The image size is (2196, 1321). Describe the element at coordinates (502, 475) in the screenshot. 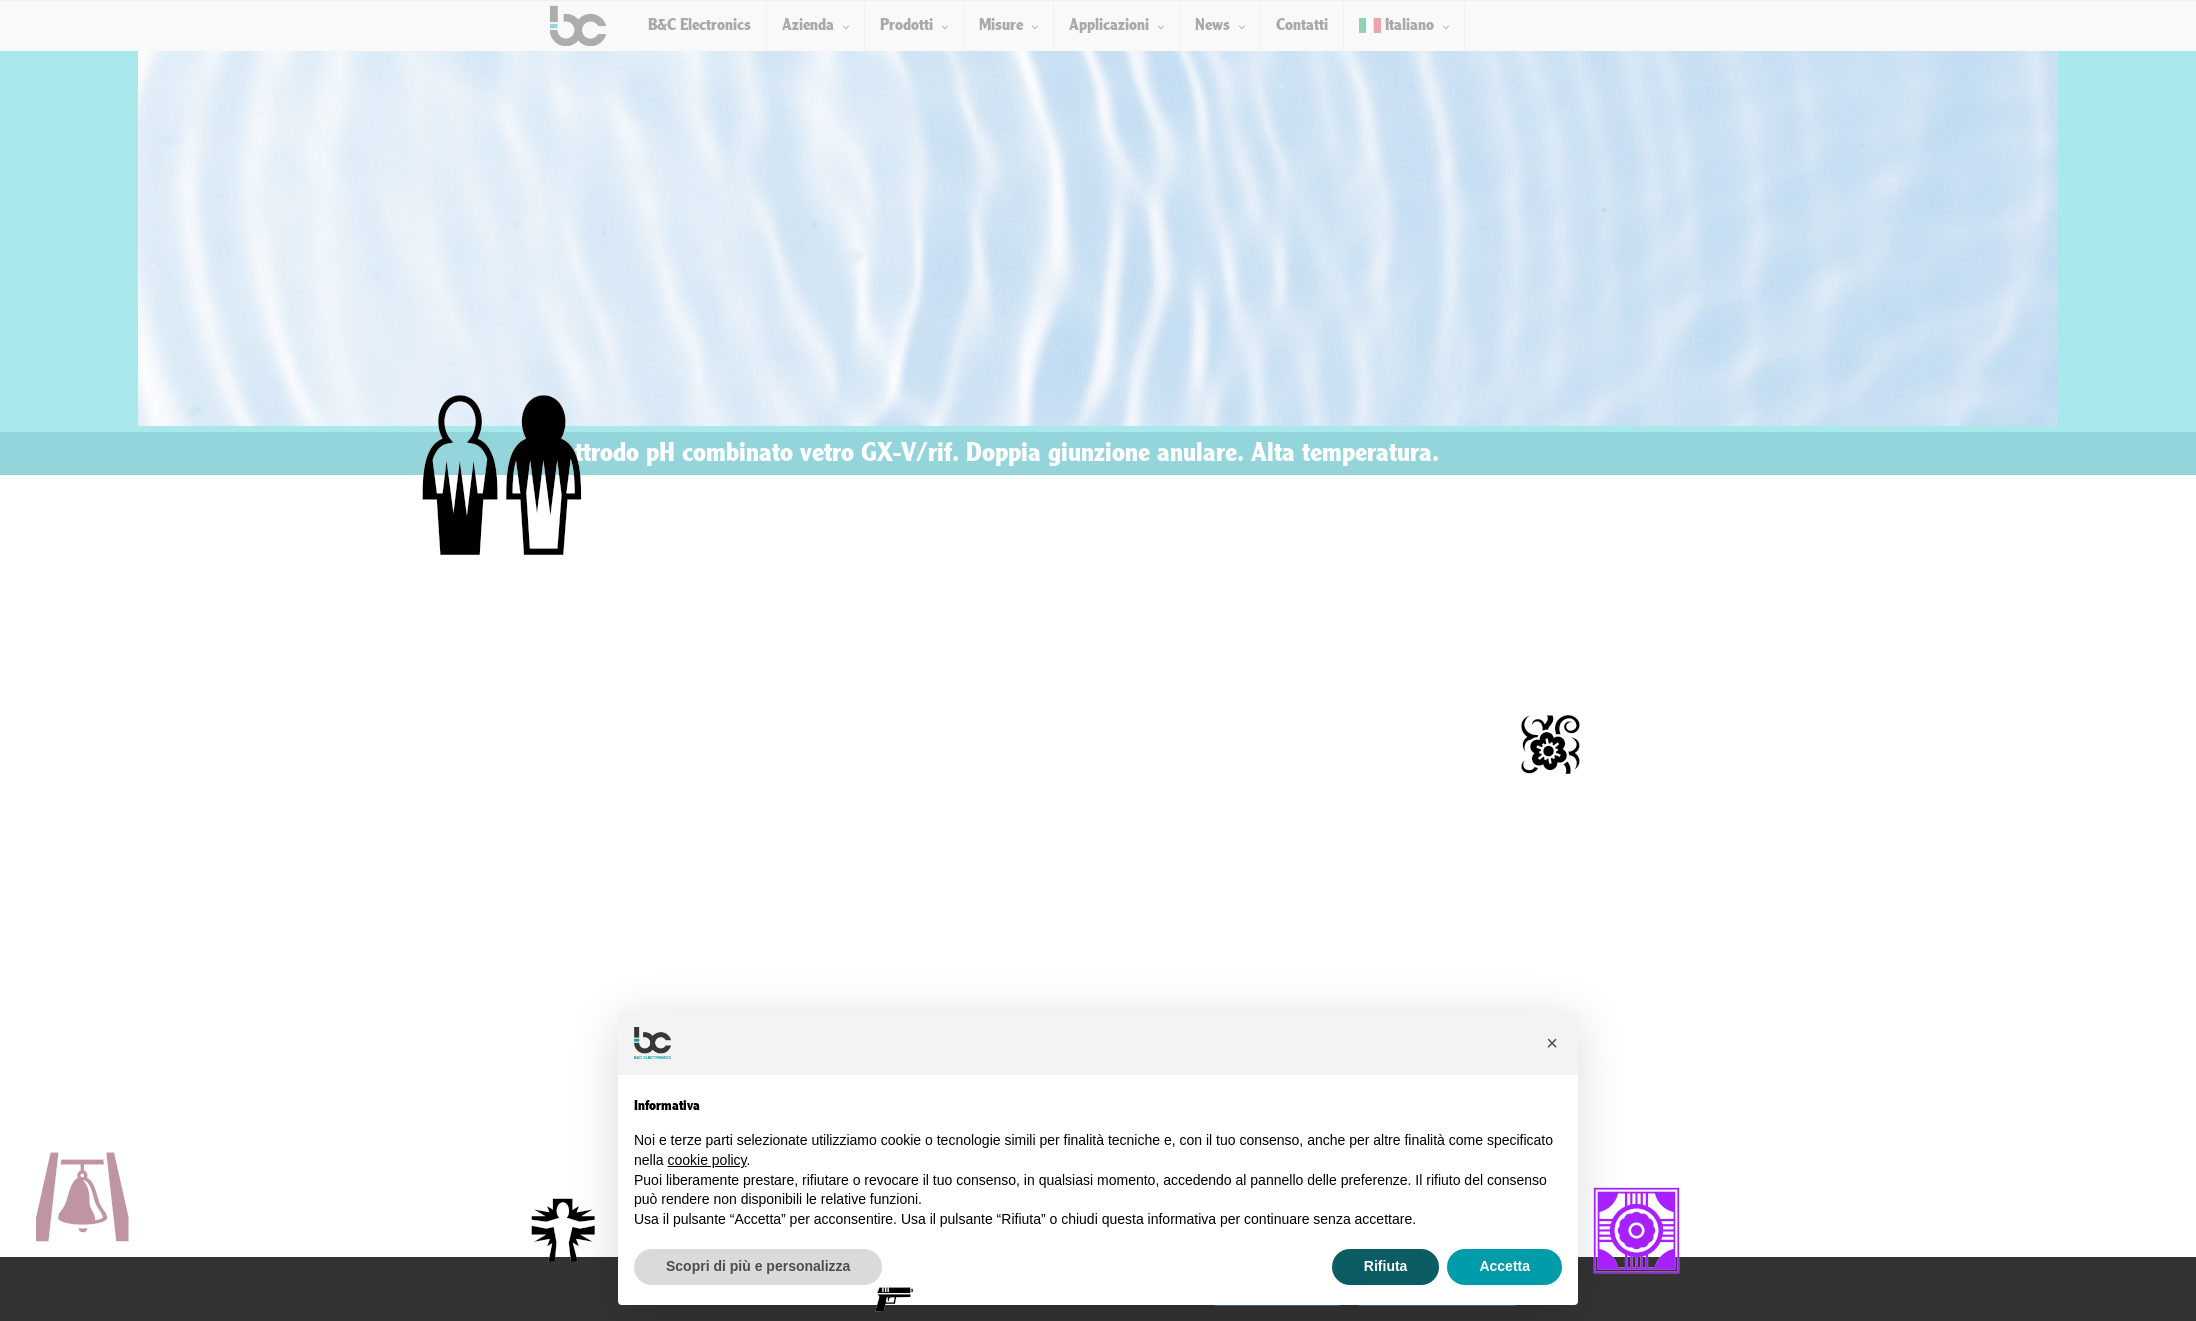

I see `swap character or avatar body` at that location.